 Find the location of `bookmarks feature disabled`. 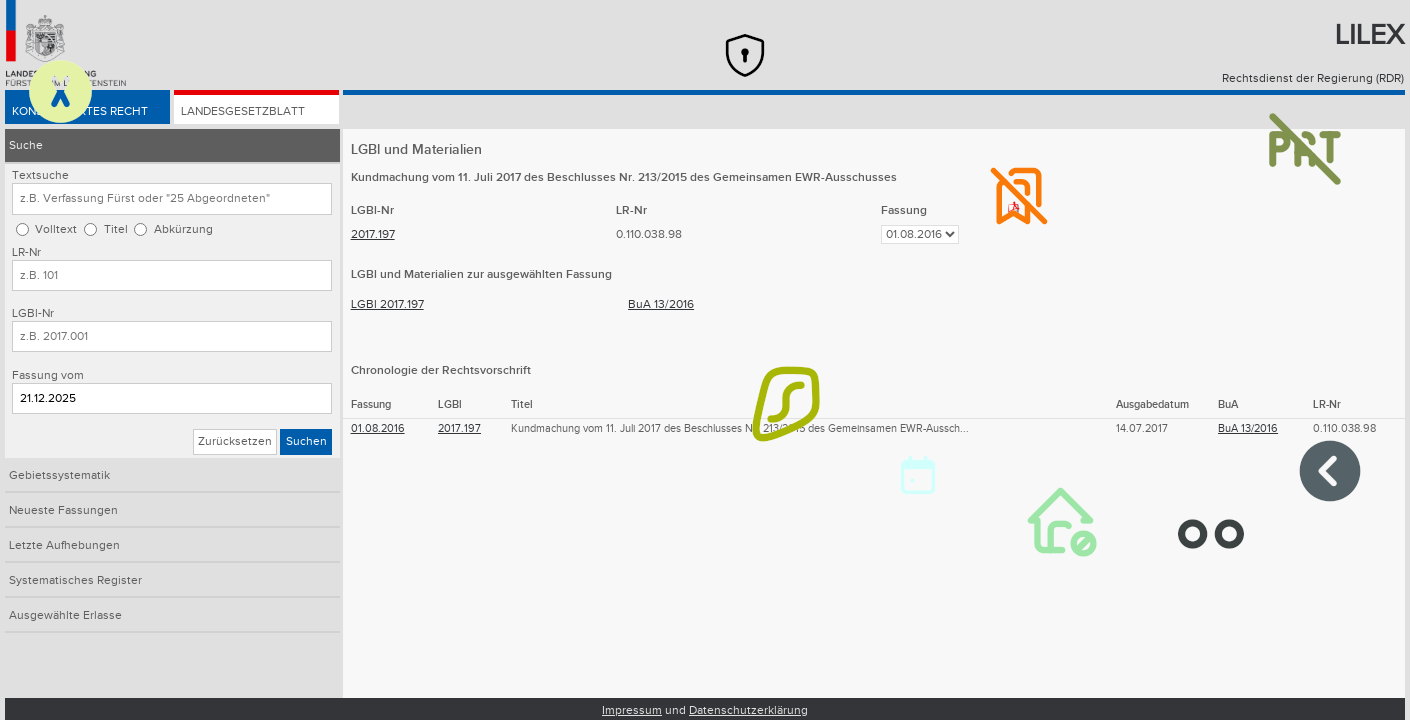

bookmarks feature disabled is located at coordinates (1019, 196).